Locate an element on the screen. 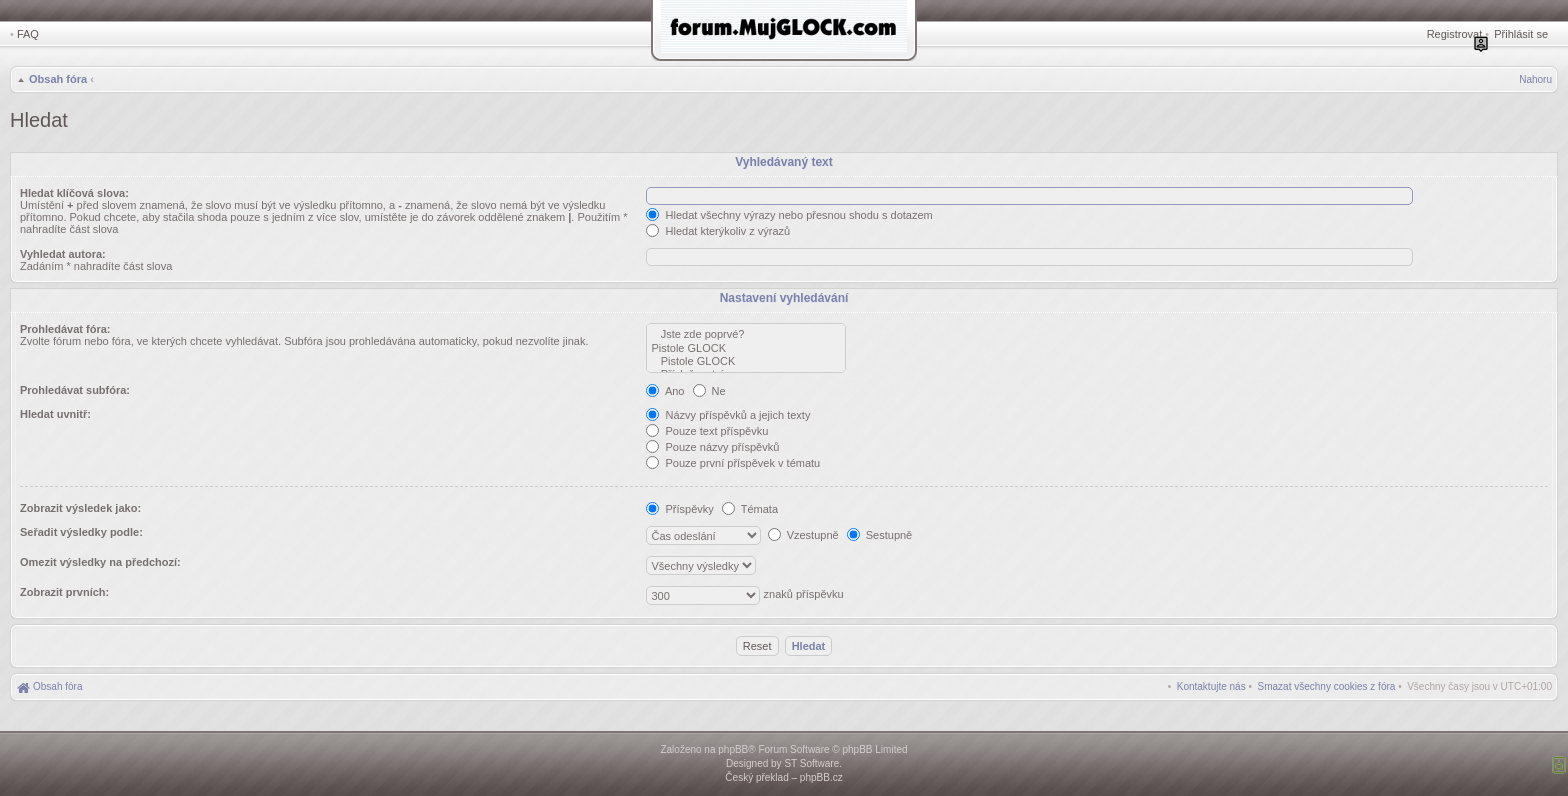 This screenshot has width=1568, height=796. adjust speaker or audio output settings is located at coordinates (1559, 765).